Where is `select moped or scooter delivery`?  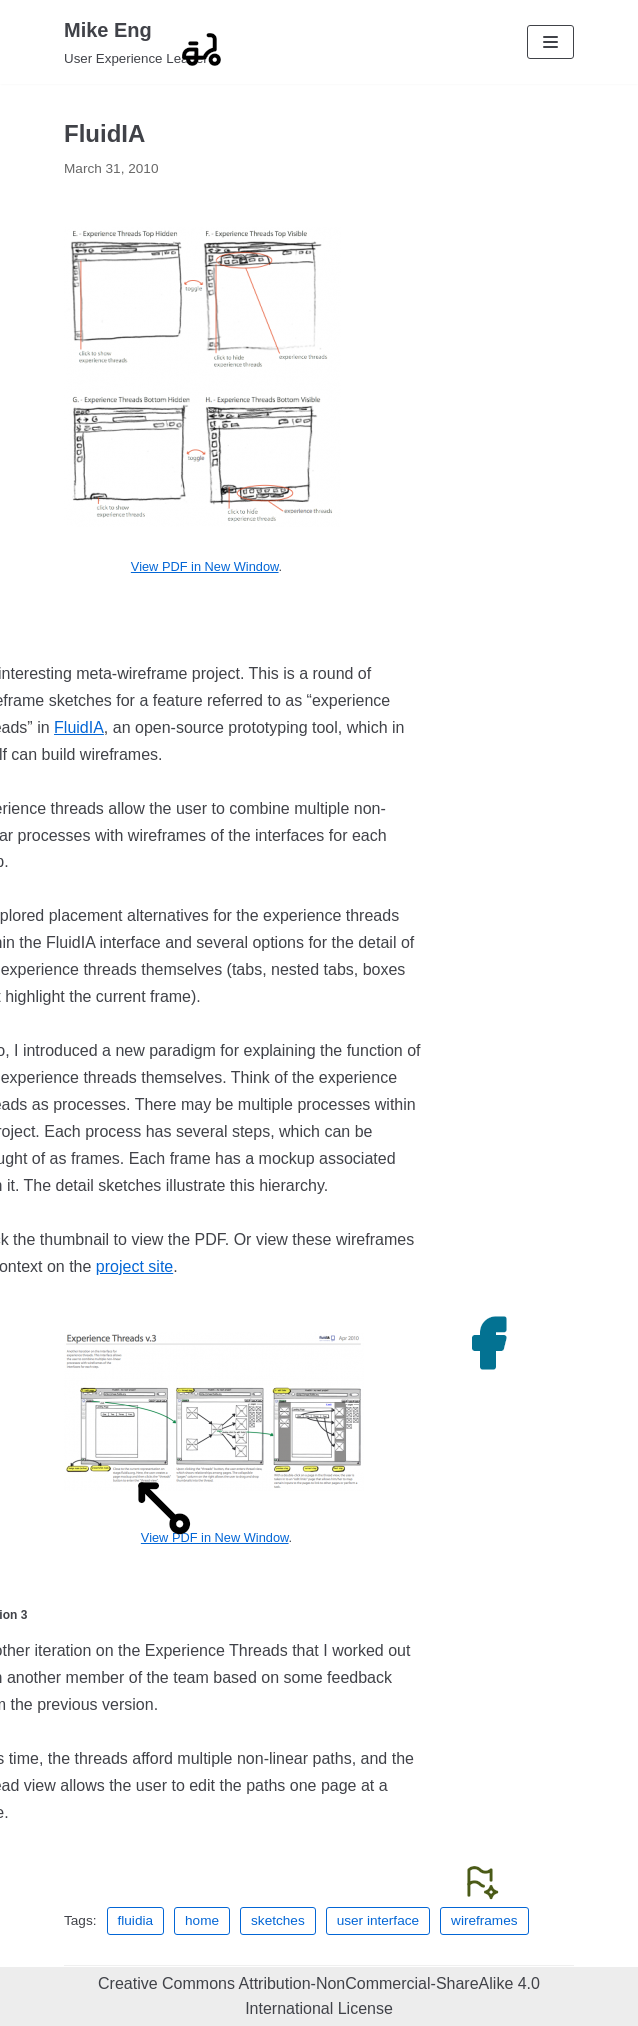 select moped or scooter delivery is located at coordinates (202, 49).